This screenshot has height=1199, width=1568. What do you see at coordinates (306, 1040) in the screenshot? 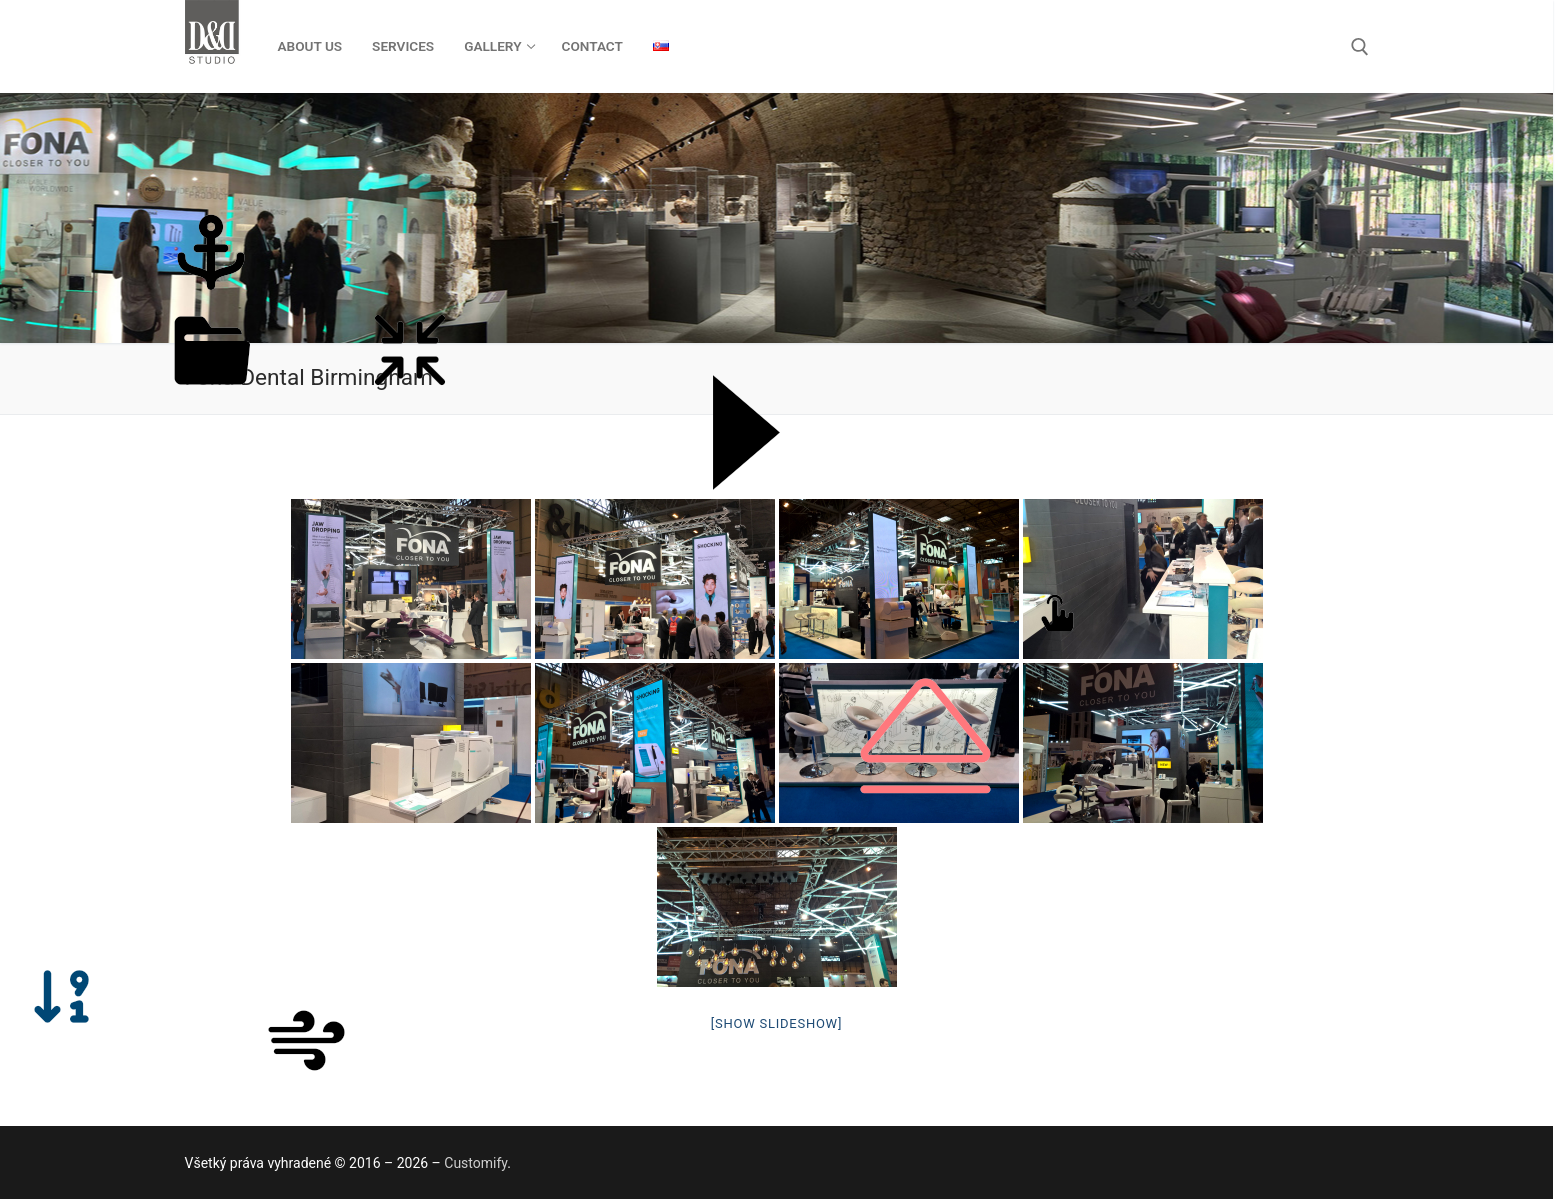
I see `indicates current wind conditions` at bounding box center [306, 1040].